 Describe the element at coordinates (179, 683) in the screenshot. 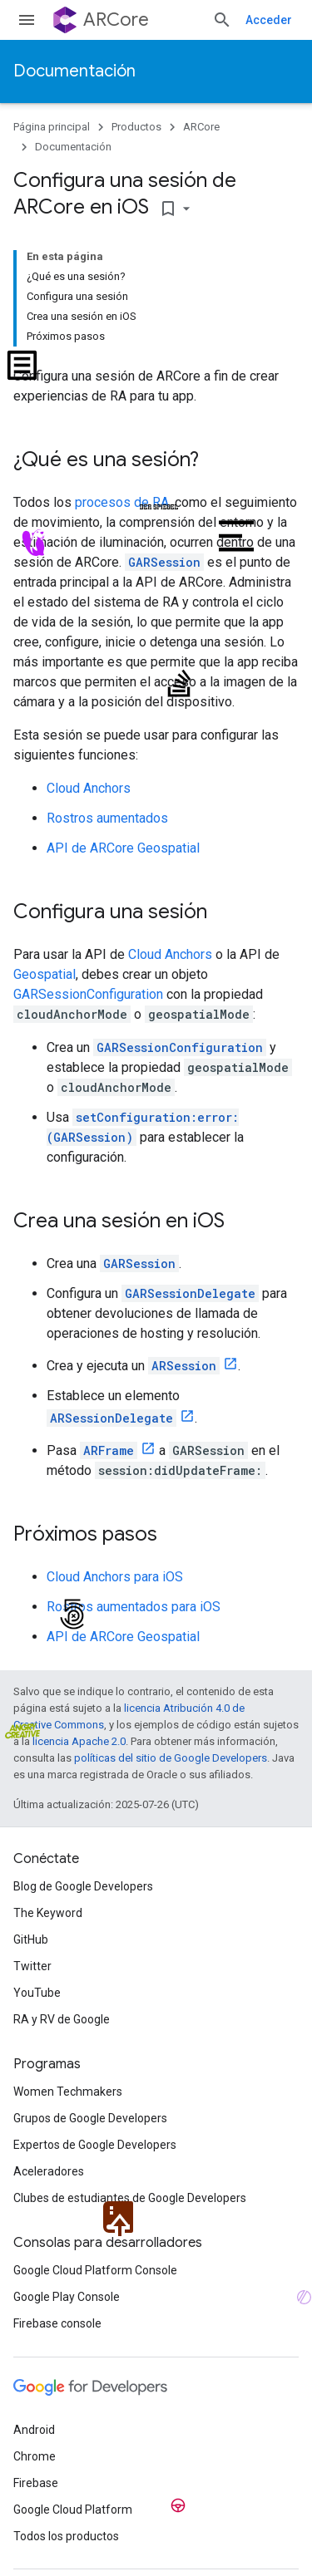

I see `visit stack overflow website` at that location.